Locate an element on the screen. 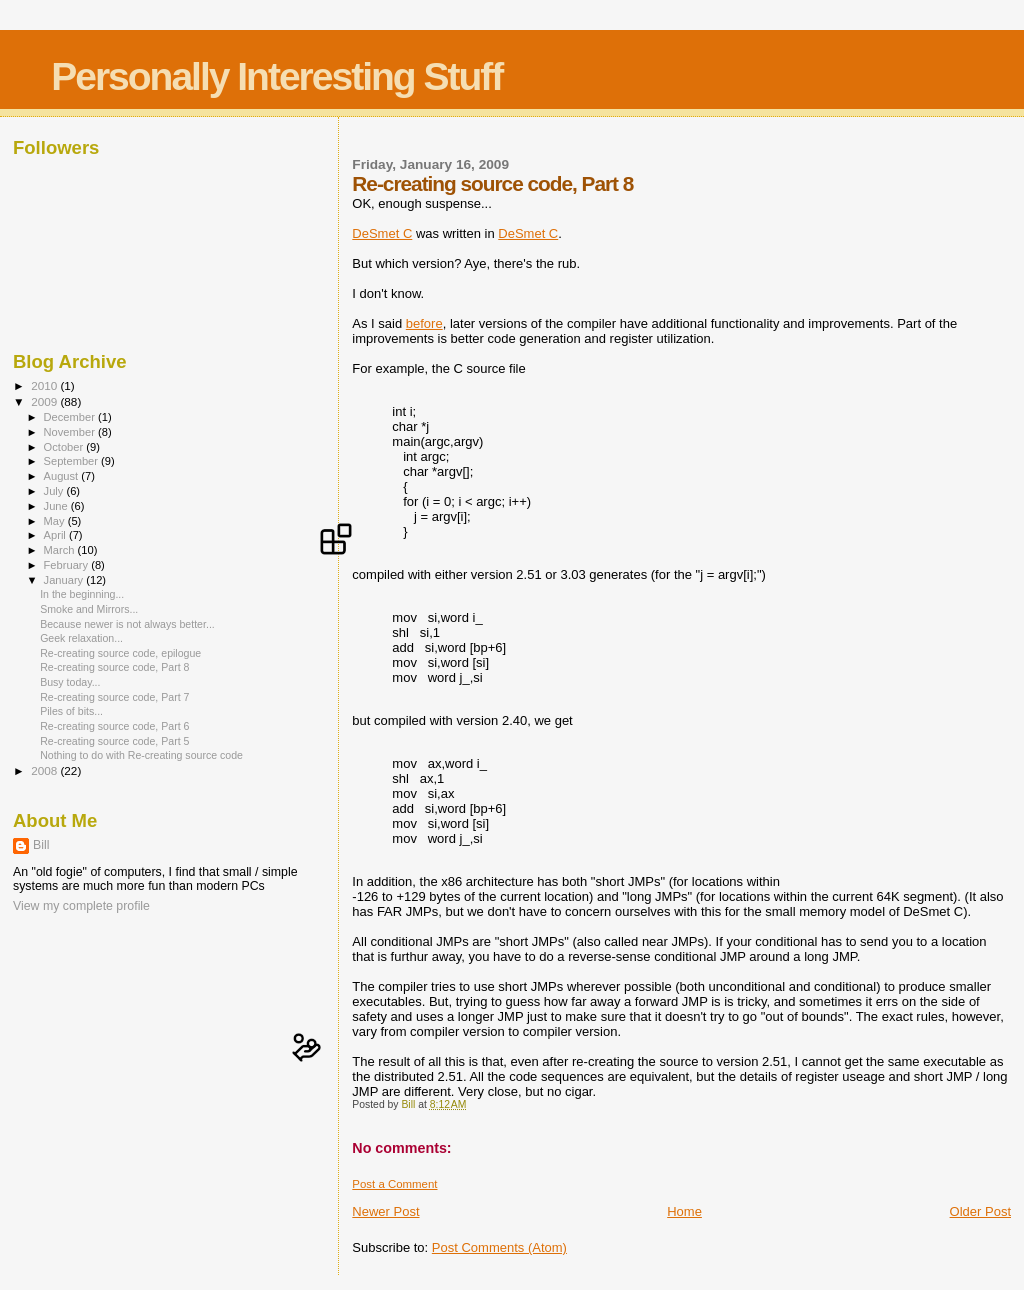 This screenshot has width=1024, height=1290. access modular components or blocks is located at coordinates (336, 539).